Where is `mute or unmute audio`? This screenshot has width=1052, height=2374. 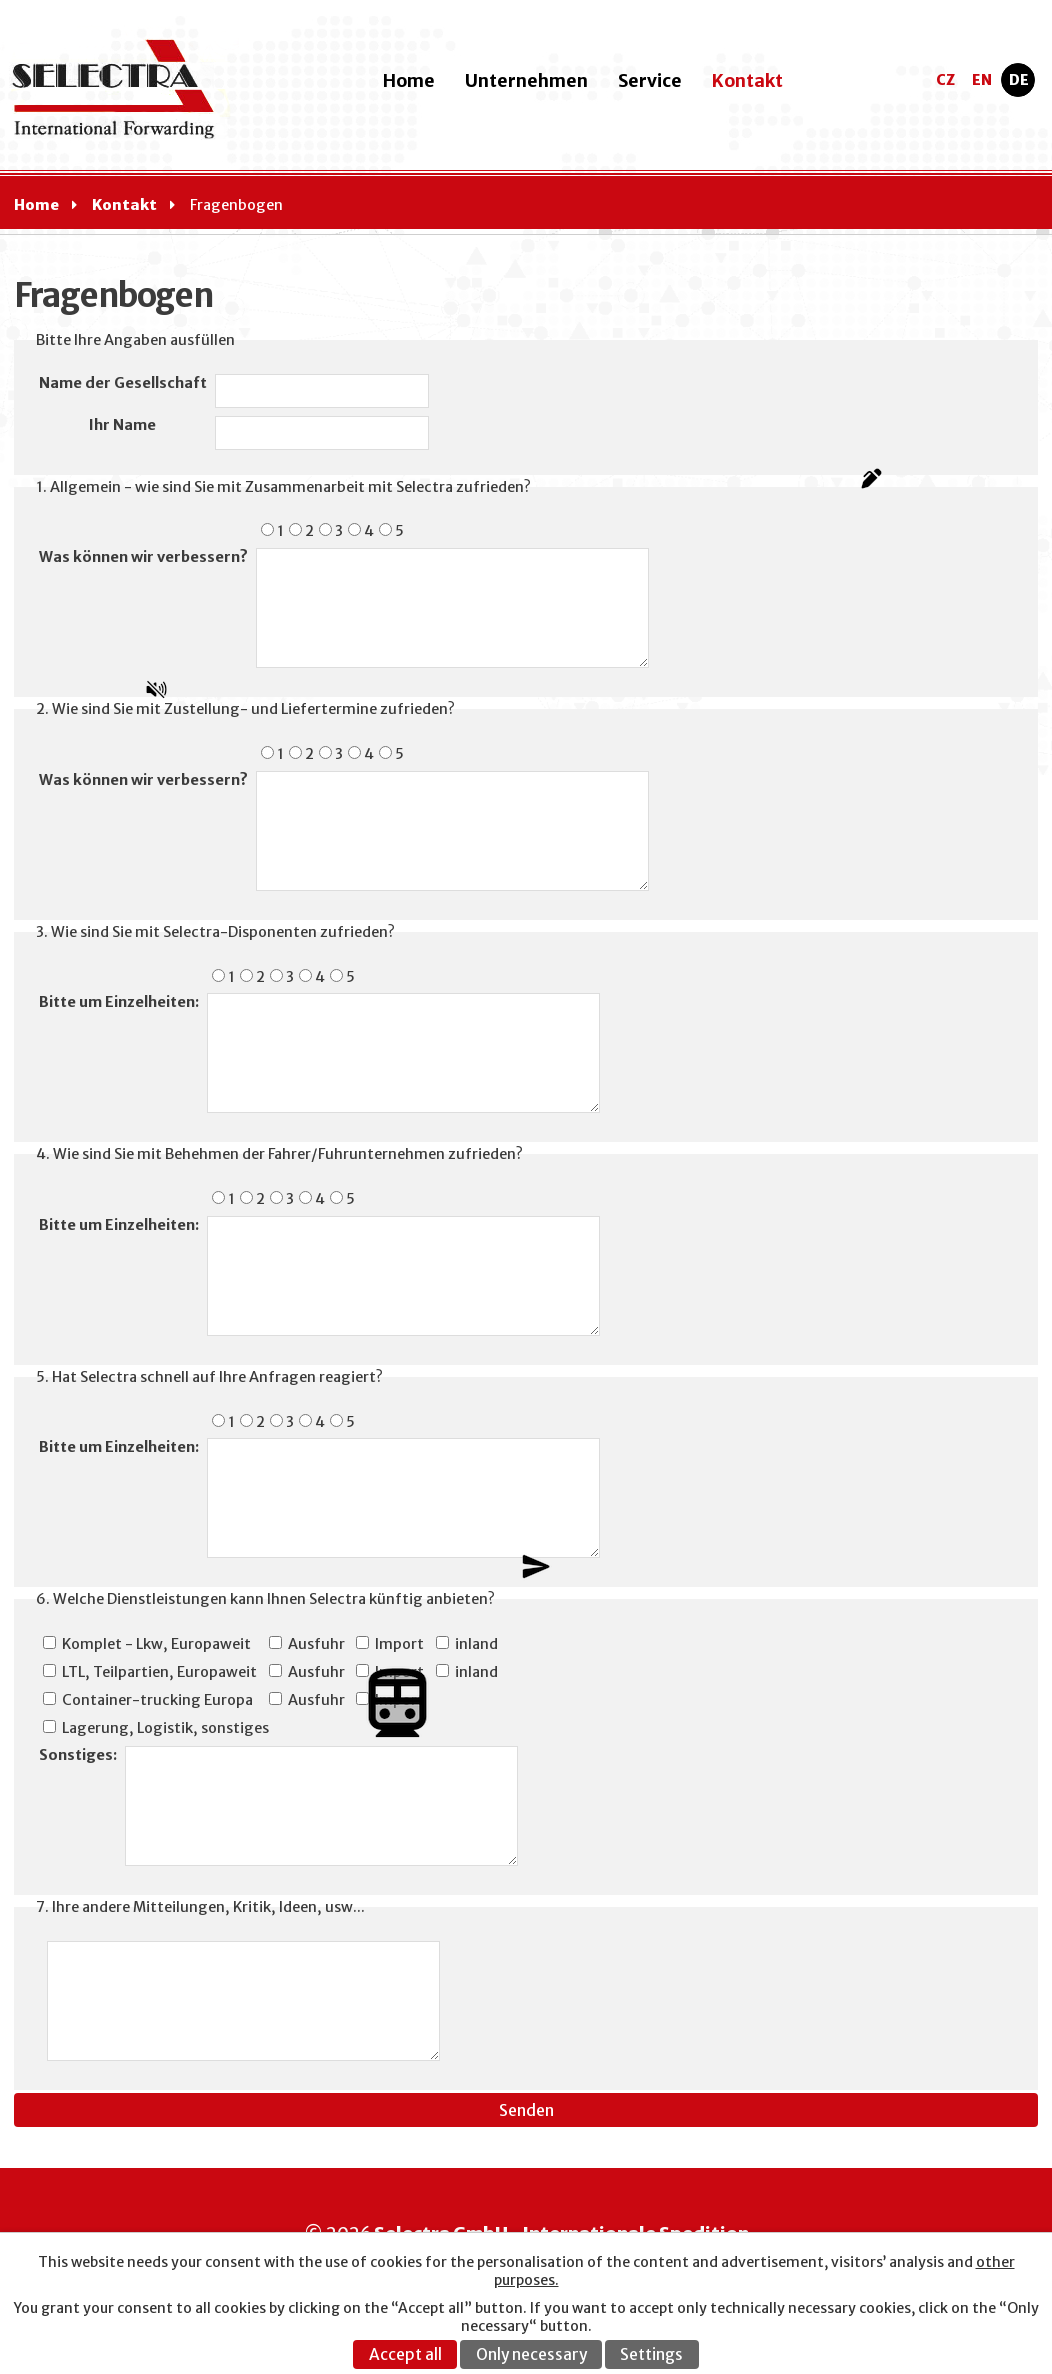 mute or unmute audio is located at coordinates (156, 689).